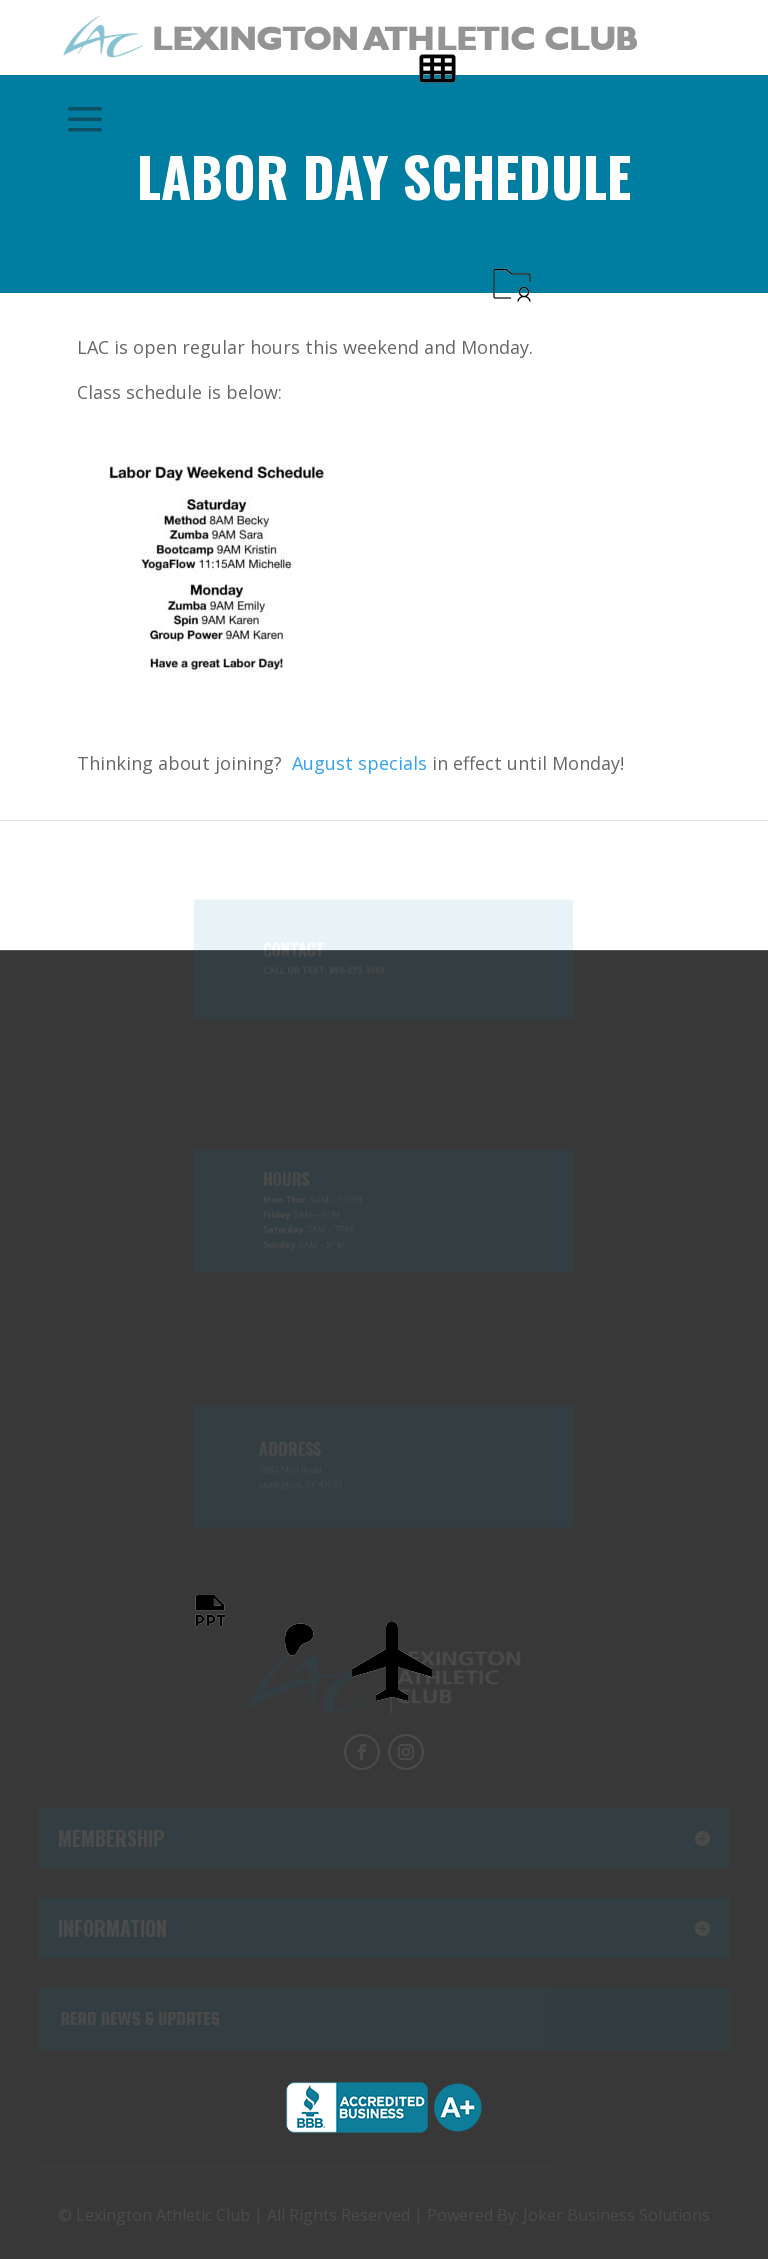  I want to click on enable airplane mode, so click(392, 1661).